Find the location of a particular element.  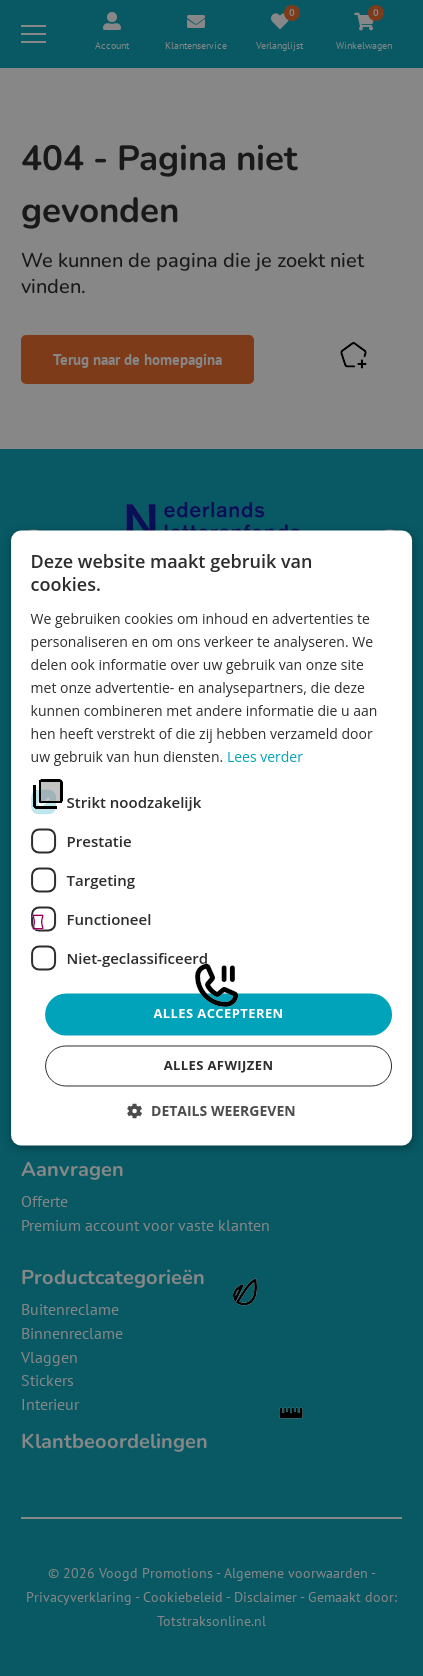

switch to vertical panorama mode is located at coordinates (38, 922).